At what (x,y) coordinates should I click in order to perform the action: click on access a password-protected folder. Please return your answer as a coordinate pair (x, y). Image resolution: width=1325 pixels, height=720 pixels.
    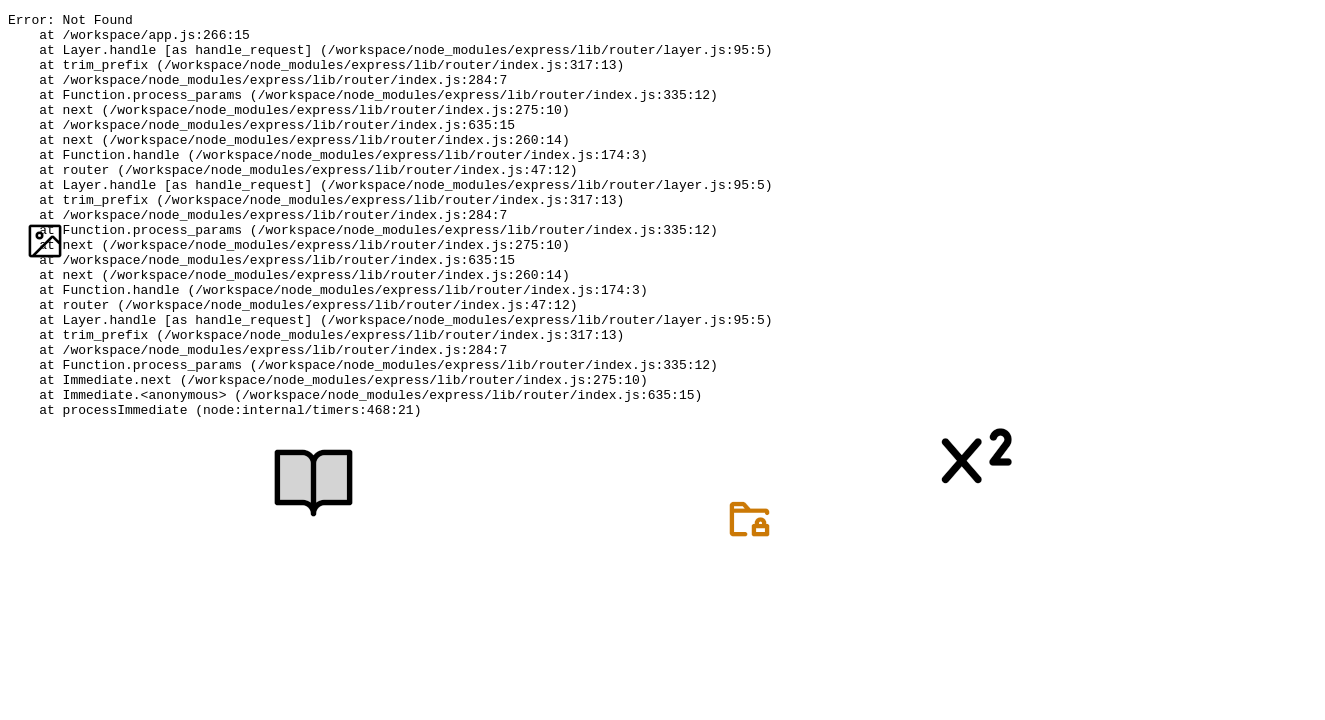
    Looking at the image, I should click on (749, 519).